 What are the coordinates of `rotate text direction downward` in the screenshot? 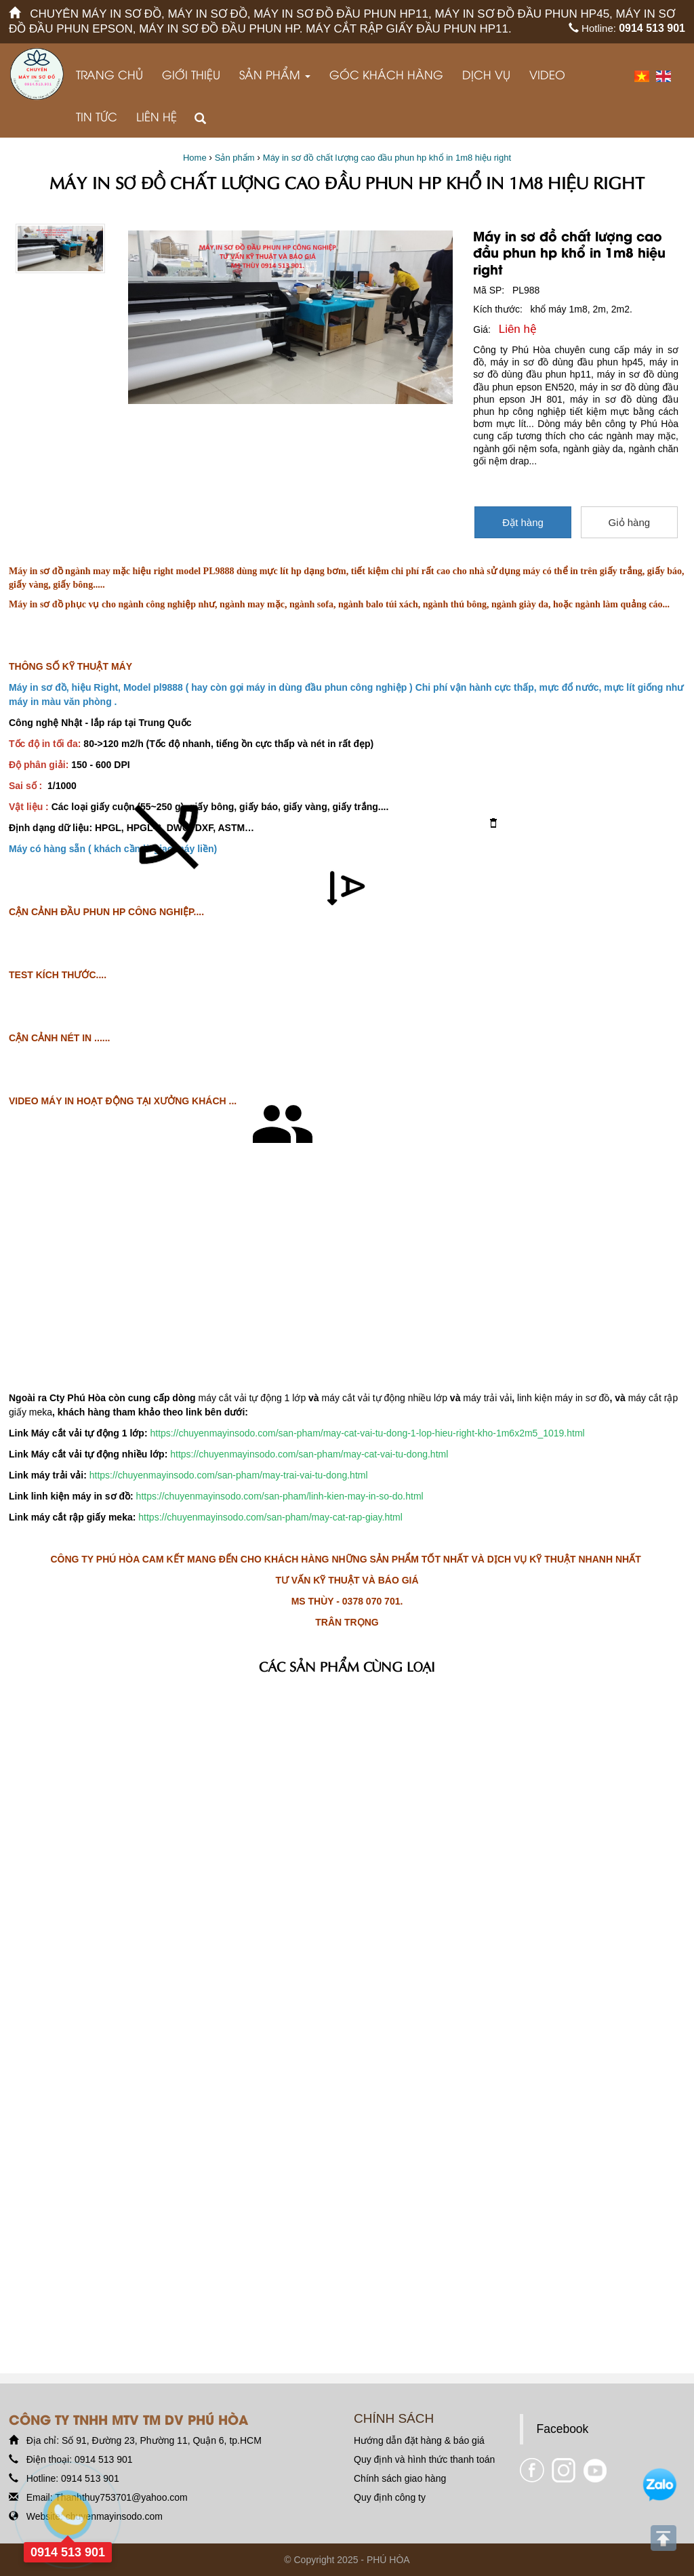 It's located at (345, 888).